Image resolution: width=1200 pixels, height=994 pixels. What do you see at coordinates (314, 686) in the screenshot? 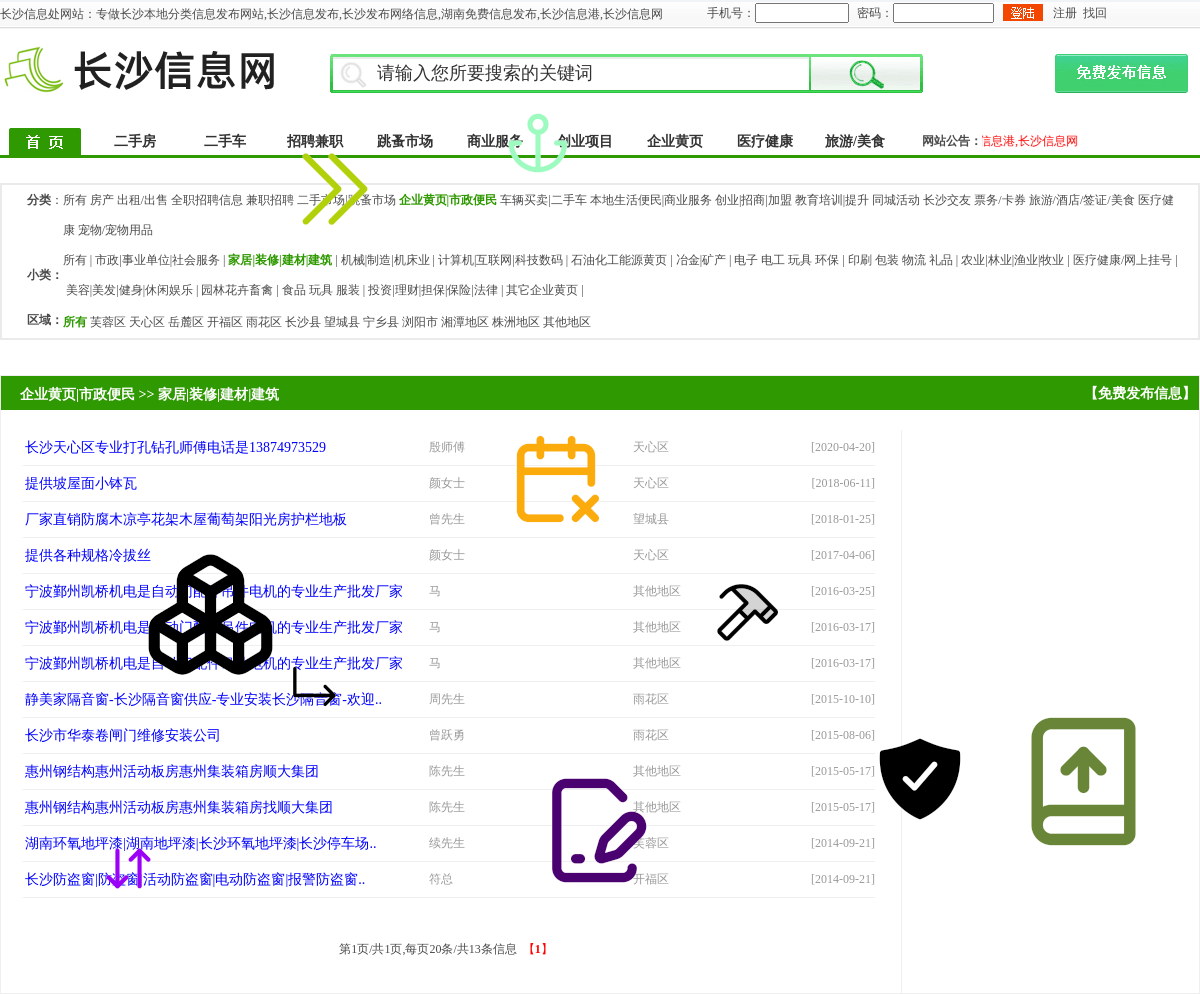
I see `redirect or forward content` at bounding box center [314, 686].